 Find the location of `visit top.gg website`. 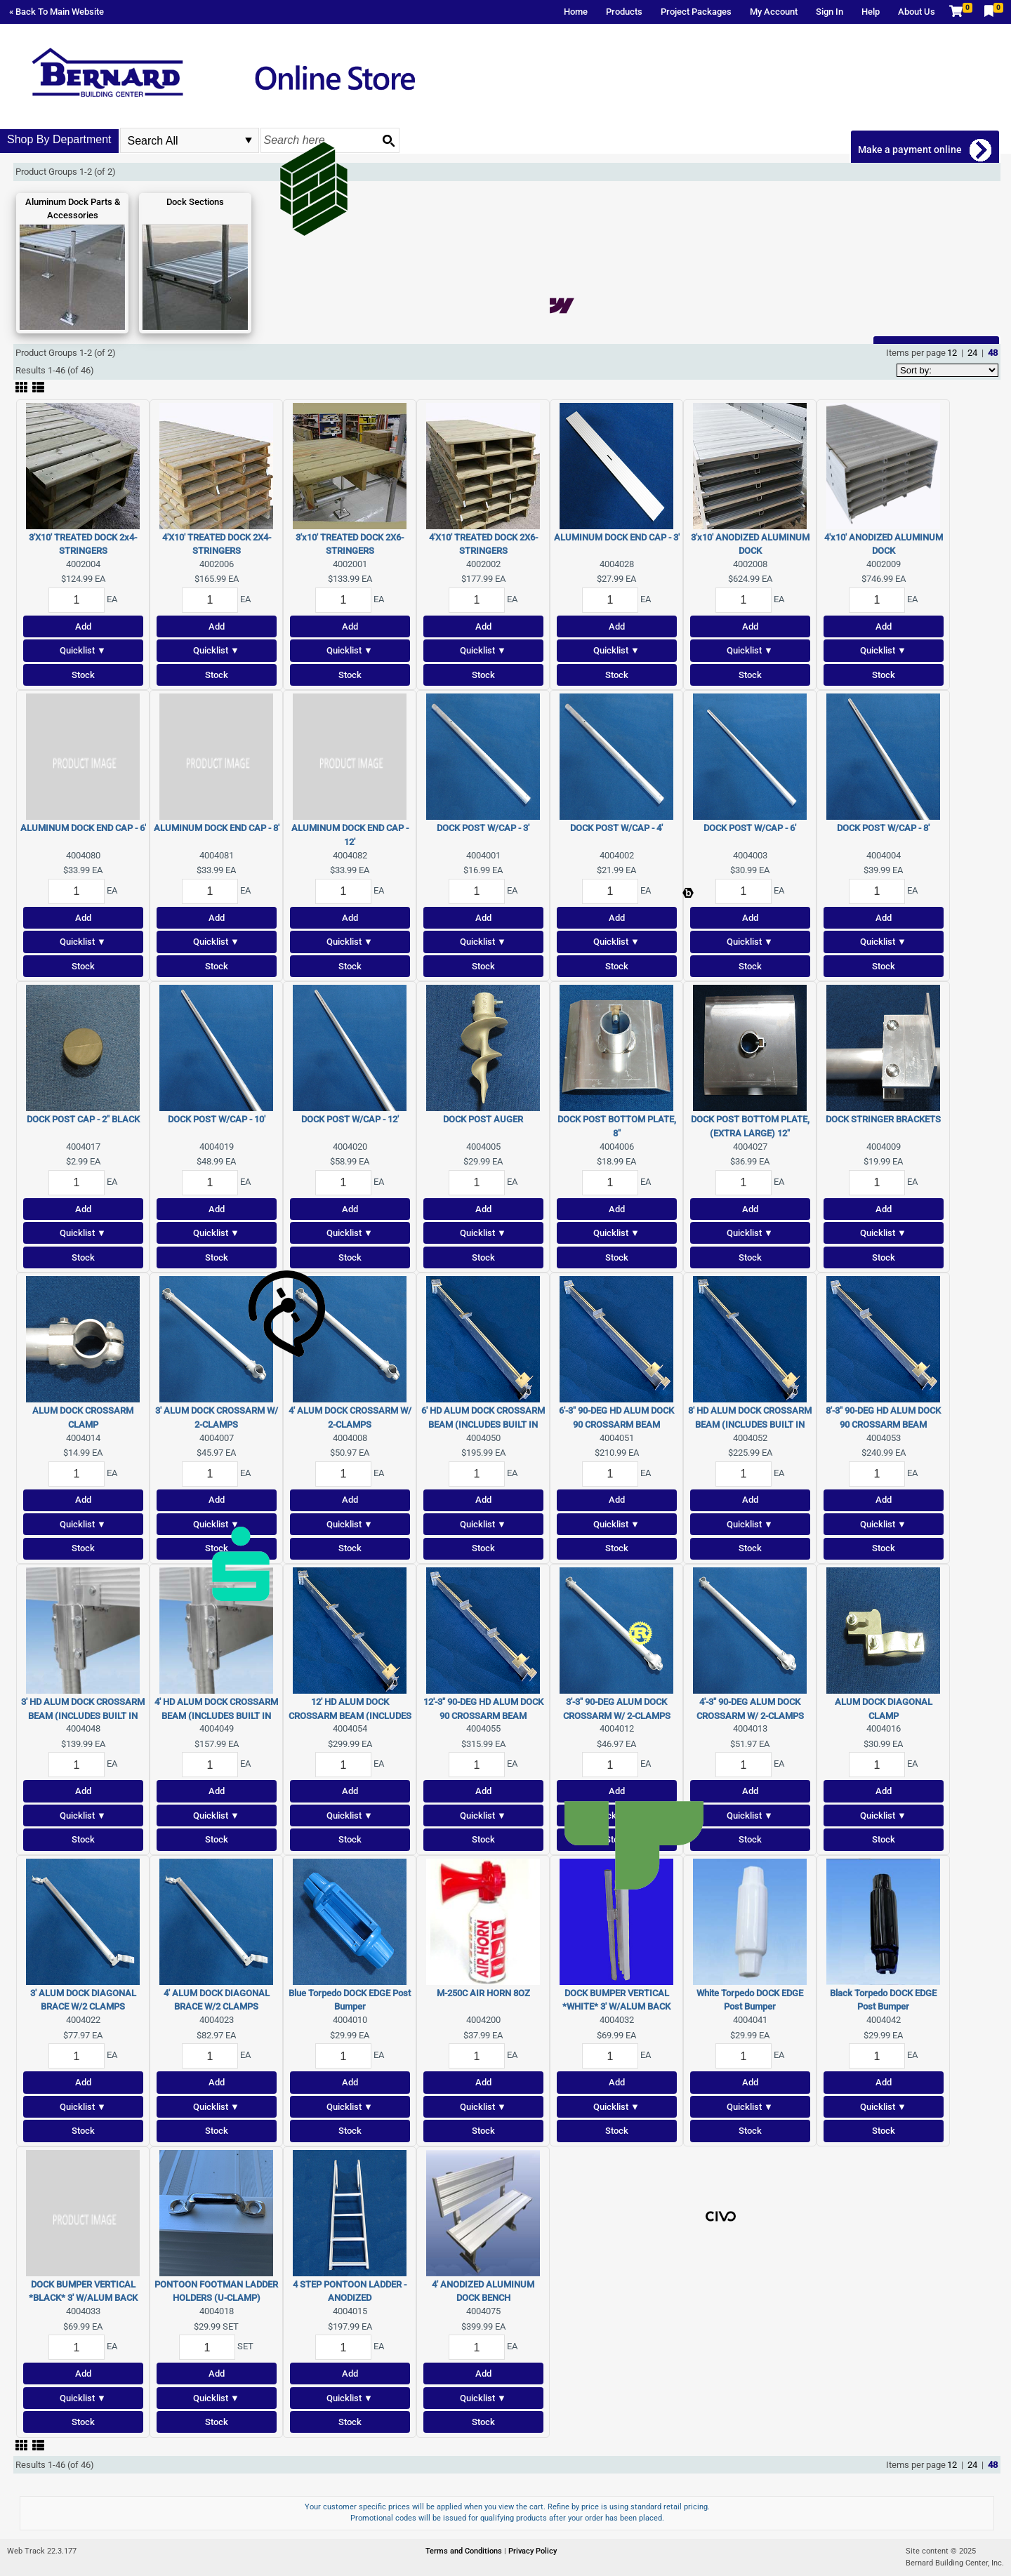

visit top.gg website is located at coordinates (634, 1845).